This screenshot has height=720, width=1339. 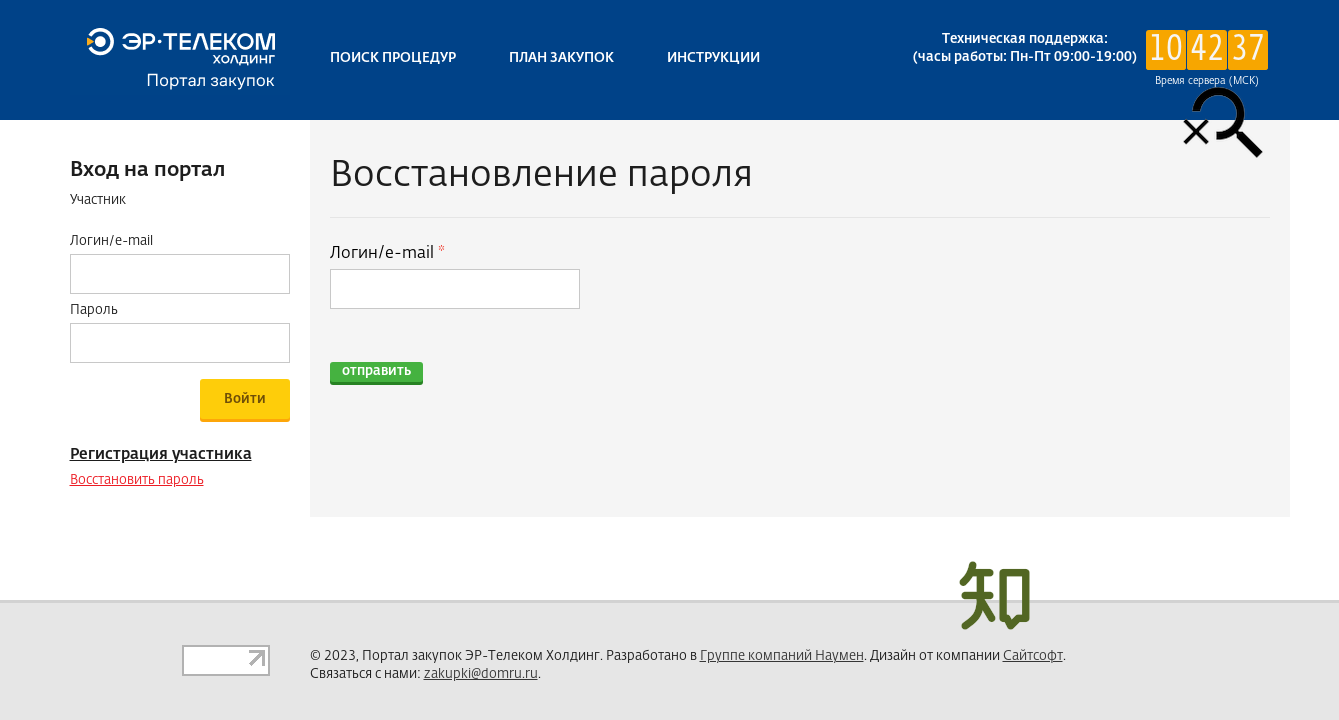 What do you see at coordinates (995, 595) in the screenshot?
I see `open zhihu app` at bounding box center [995, 595].